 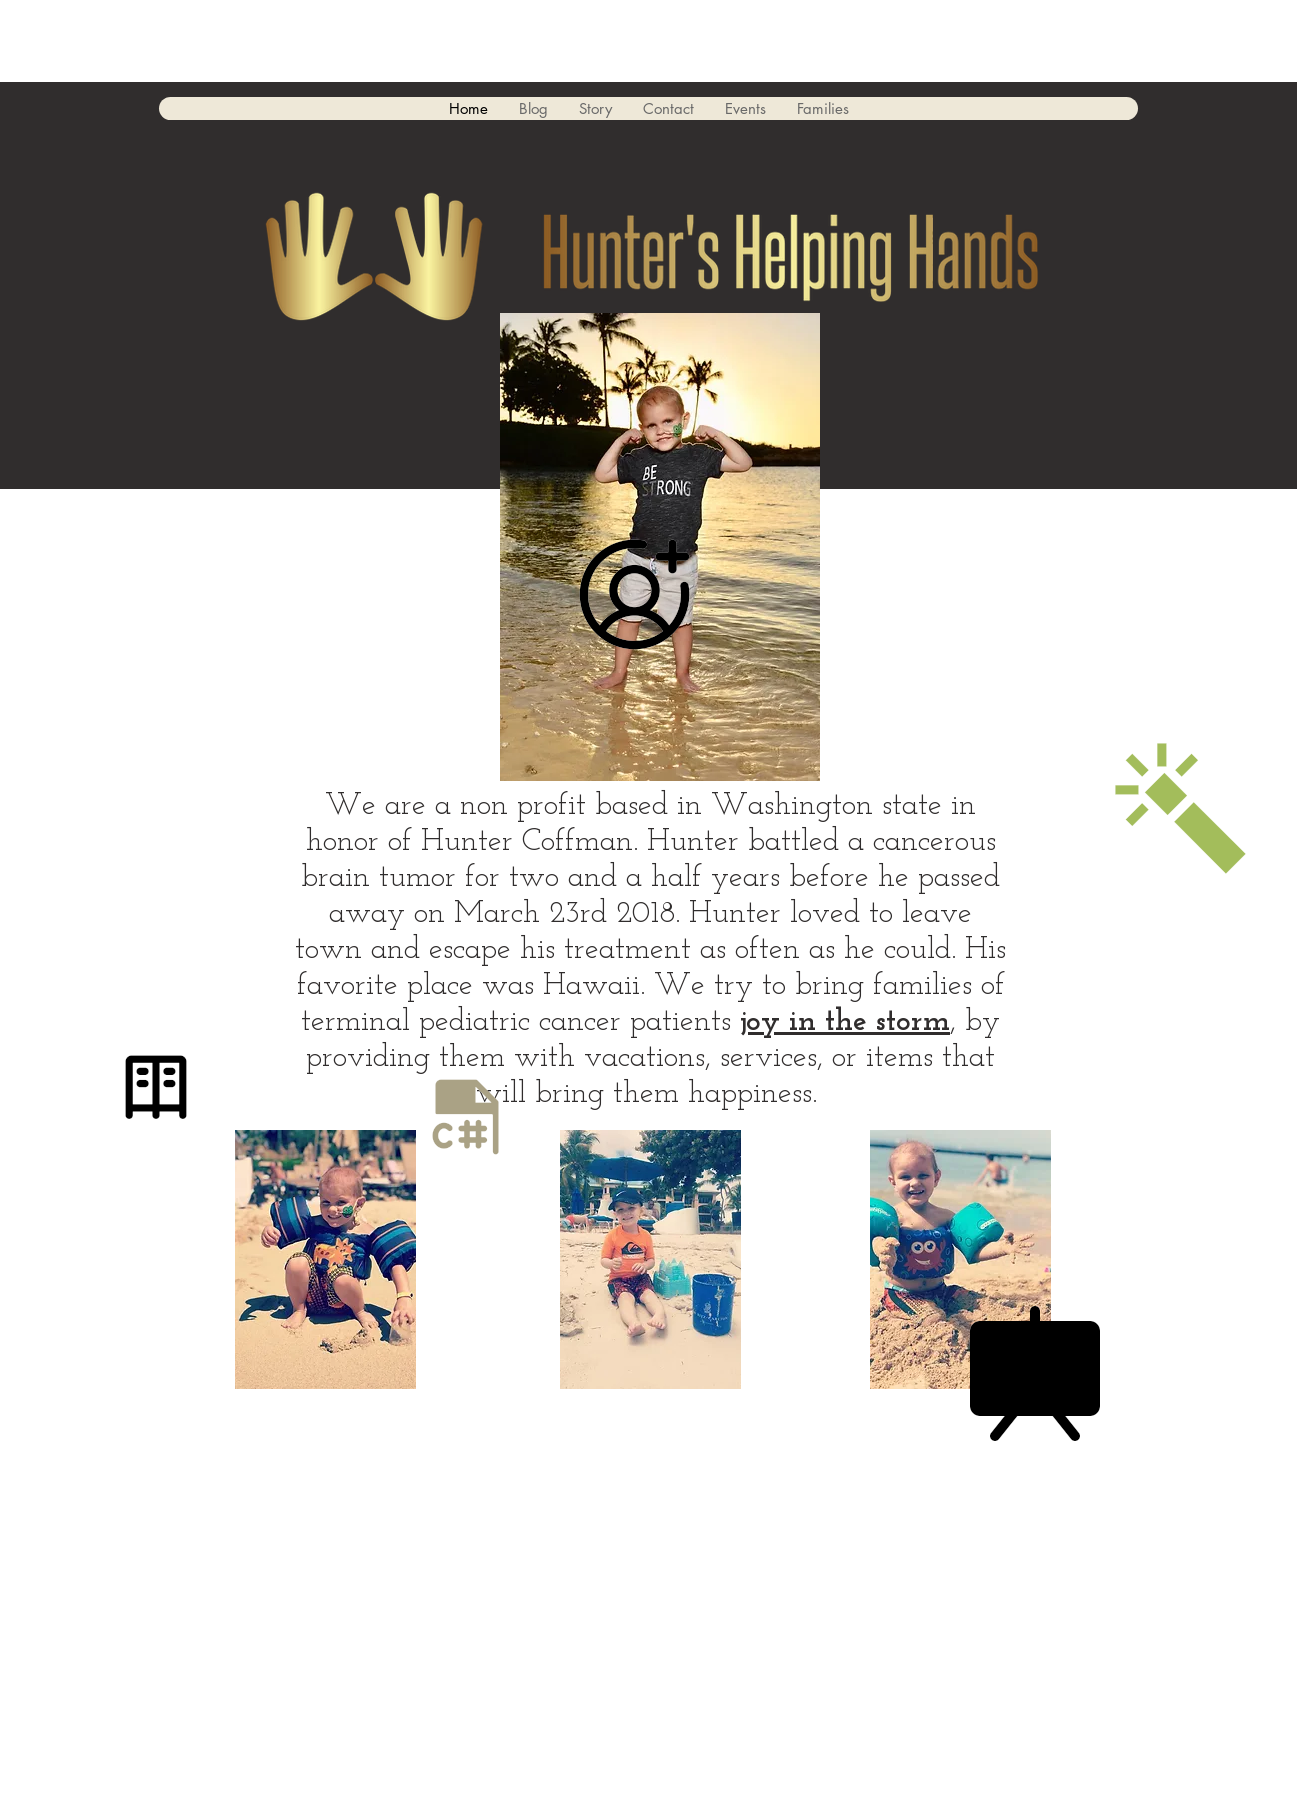 I want to click on access storage lockers, so click(x=156, y=1086).